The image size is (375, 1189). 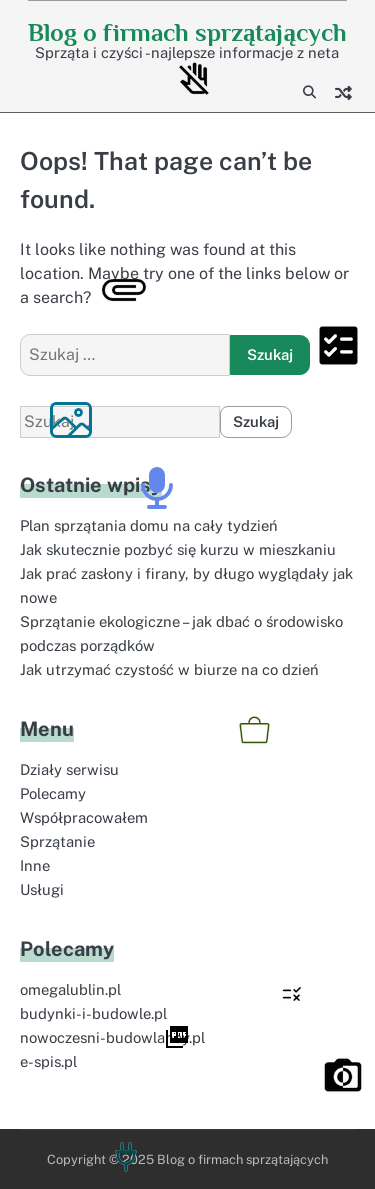 What do you see at coordinates (157, 489) in the screenshot?
I see `tap to start voice input` at bounding box center [157, 489].